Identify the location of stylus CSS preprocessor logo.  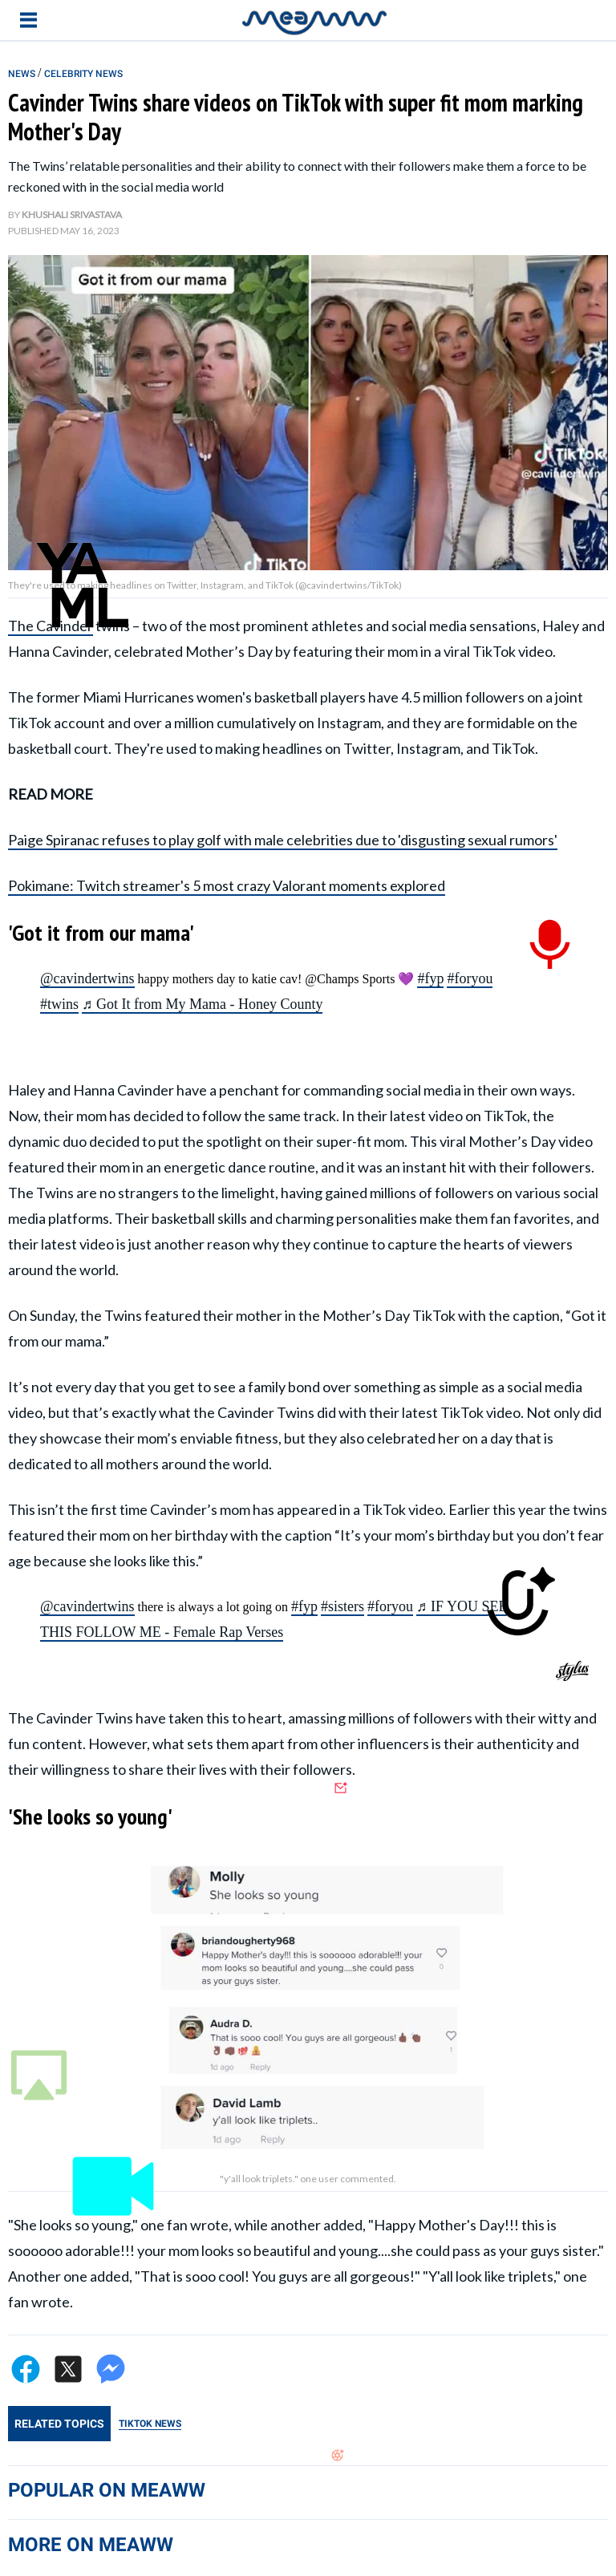
(572, 1671).